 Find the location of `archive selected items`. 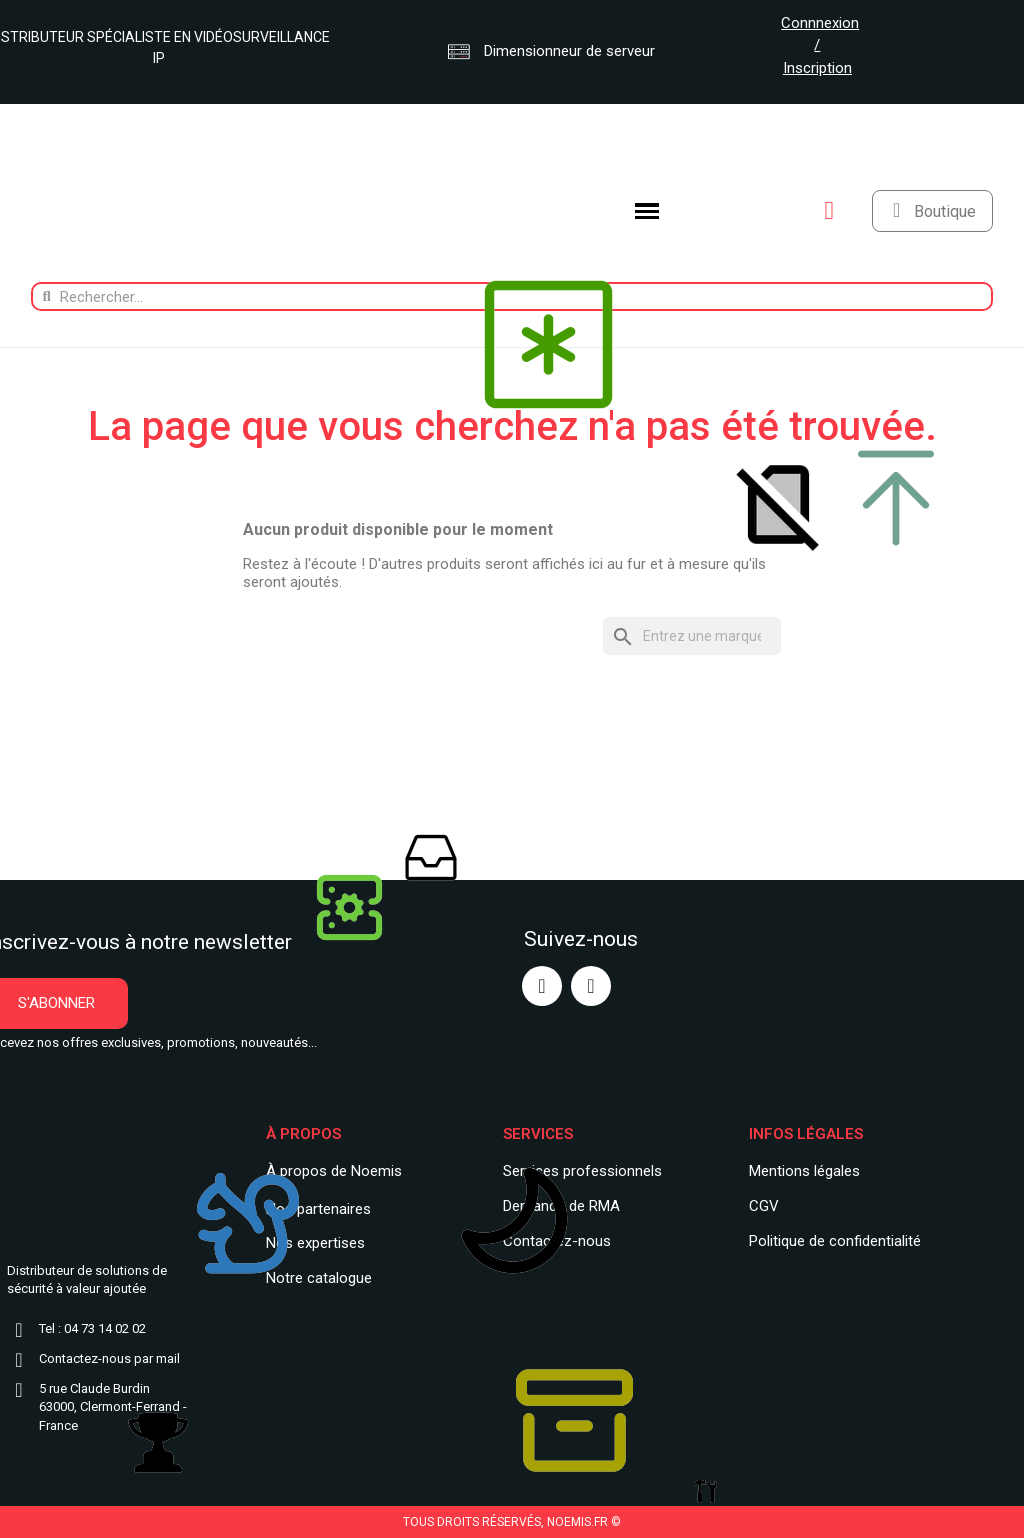

archive selected items is located at coordinates (574, 1420).